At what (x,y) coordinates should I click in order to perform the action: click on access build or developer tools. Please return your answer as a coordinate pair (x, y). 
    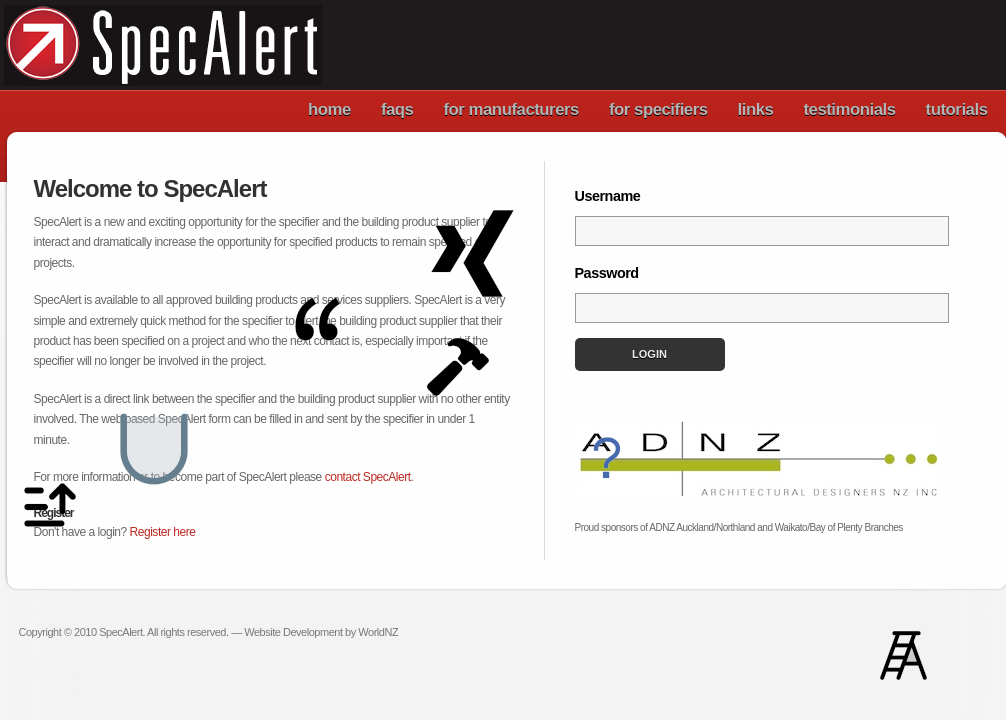
    Looking at the image, I should click on (458, 367).